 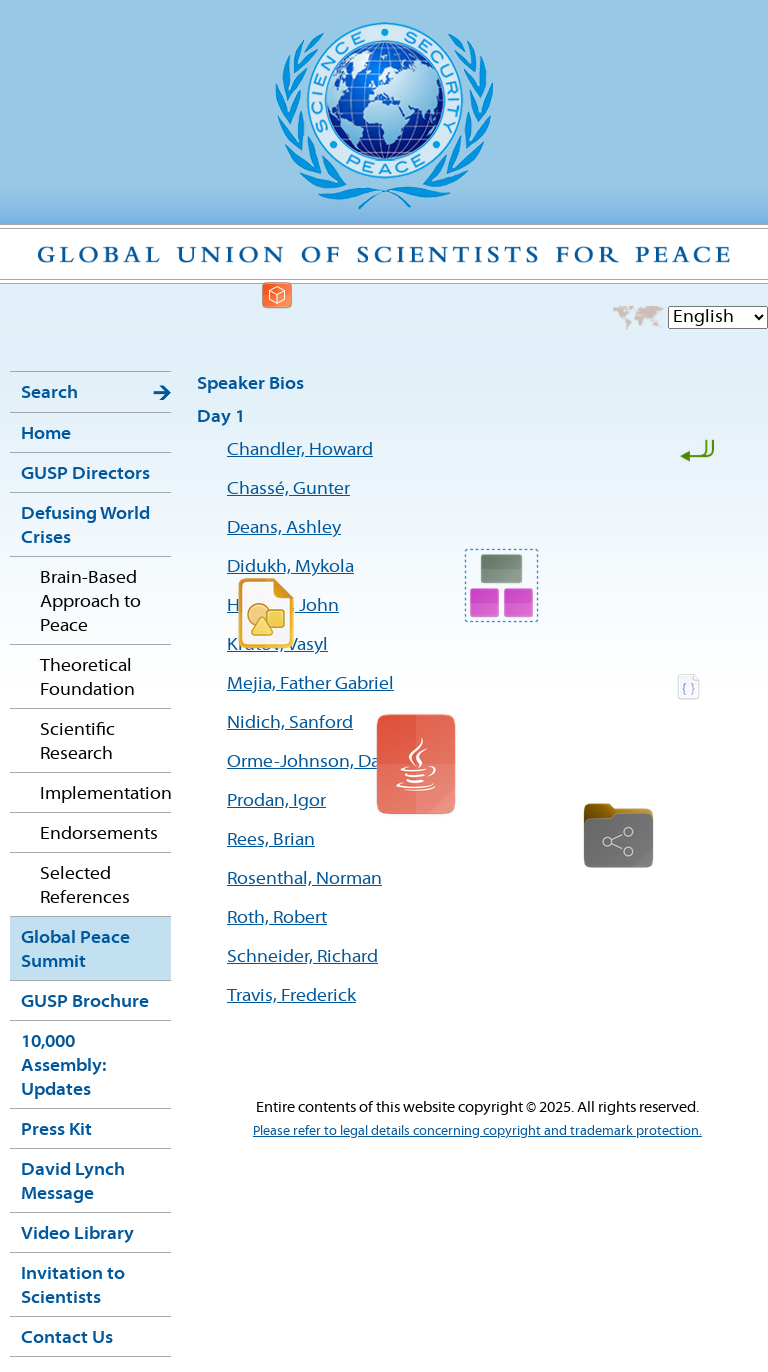 I want to click on select all items in the current view, so click(x=501, y=585).